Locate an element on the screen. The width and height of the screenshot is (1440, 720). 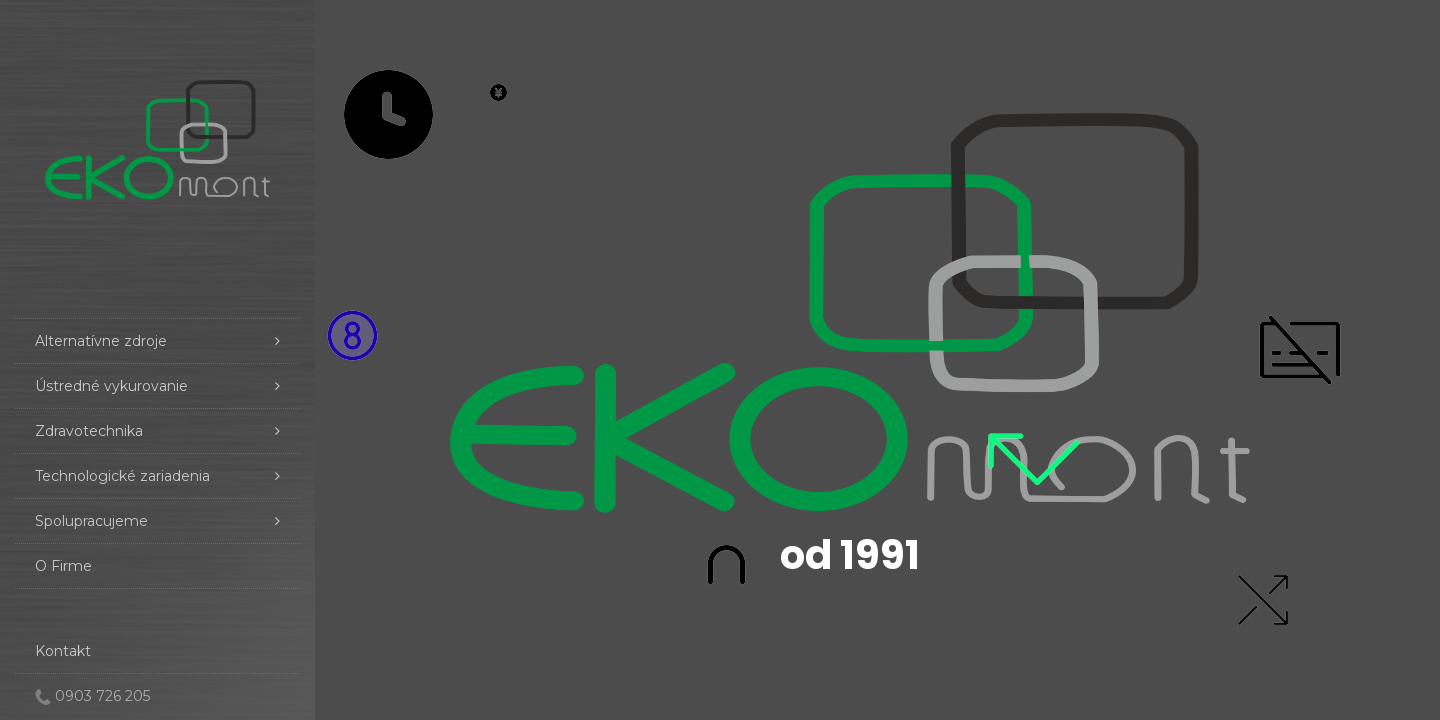
view time or clock settings is located at coordinates (388, 114).